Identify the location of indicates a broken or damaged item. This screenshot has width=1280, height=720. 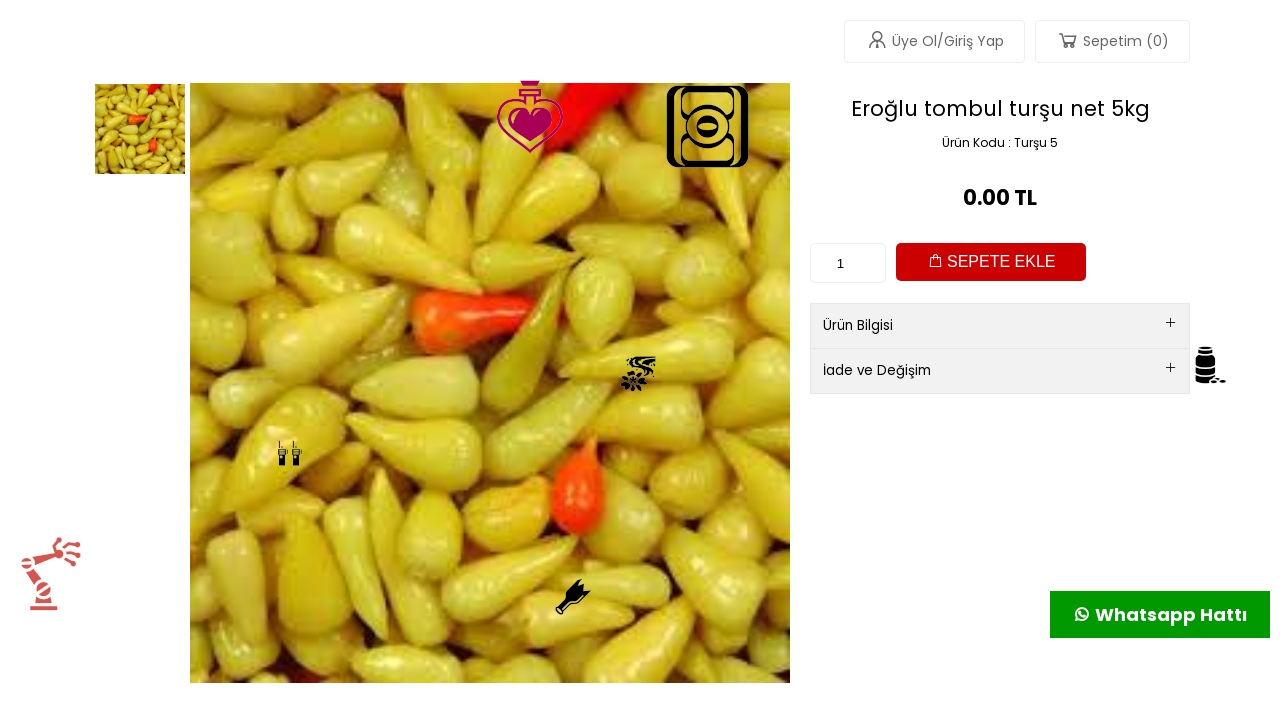
(573, 597).